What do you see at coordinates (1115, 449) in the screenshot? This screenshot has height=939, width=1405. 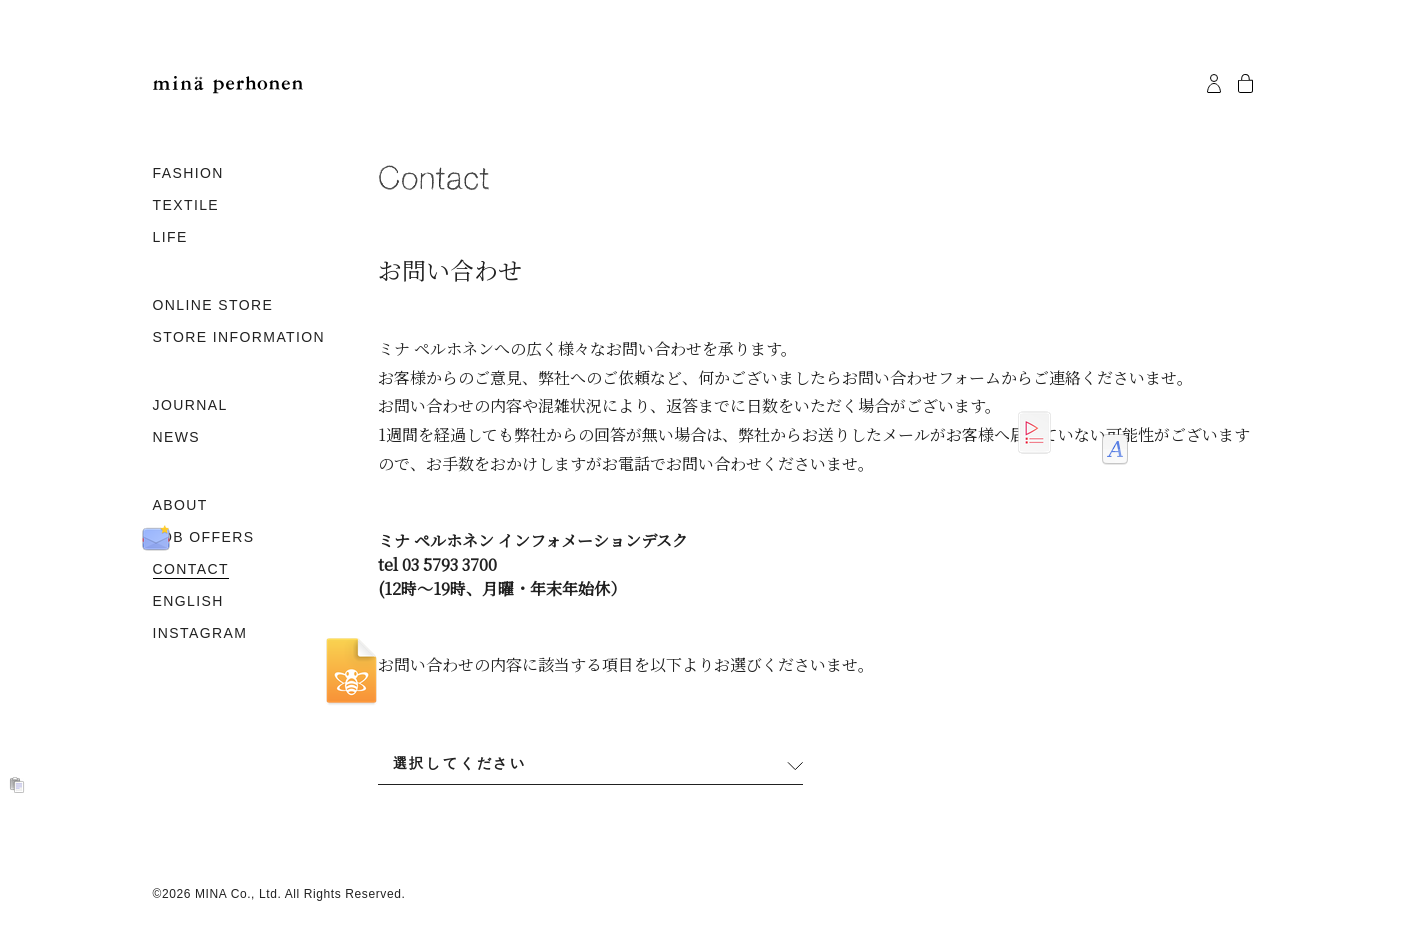 I see `a font file type indicator` at bounding box center [1115, 449].